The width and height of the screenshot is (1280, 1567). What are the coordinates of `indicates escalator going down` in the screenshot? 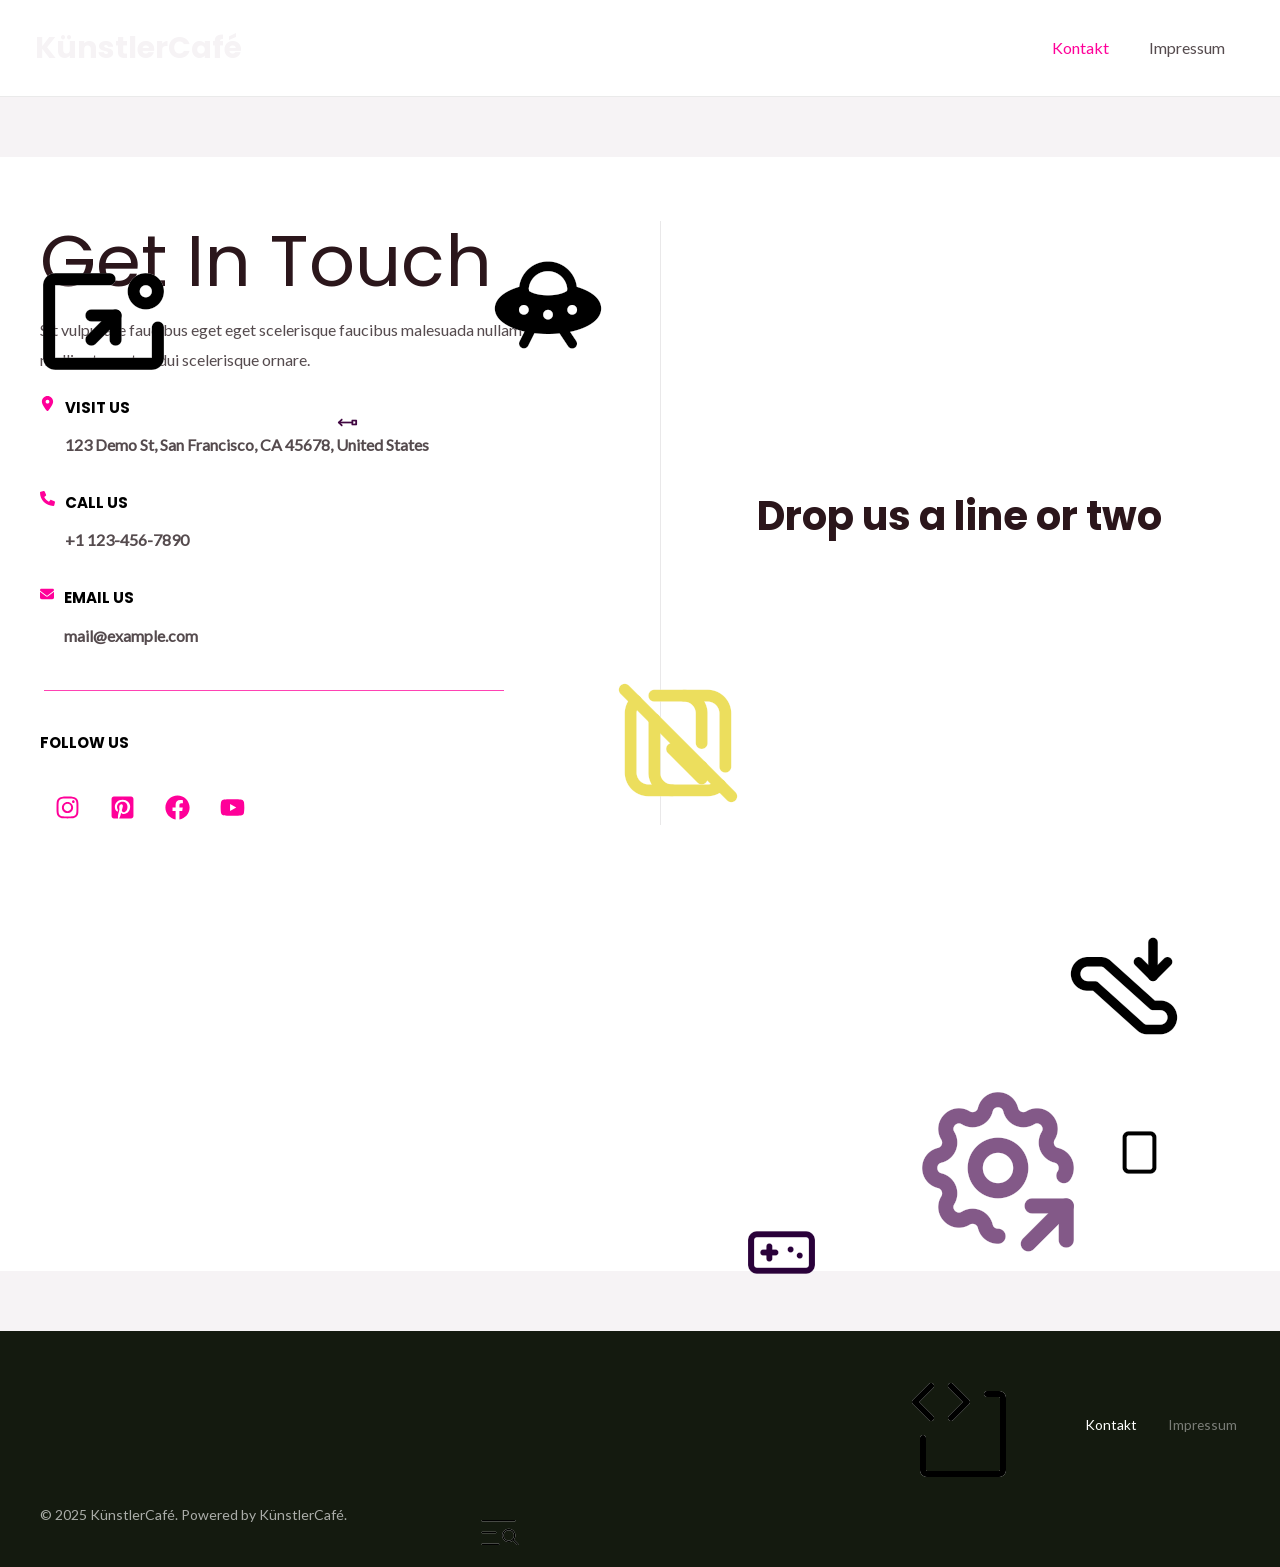 It's located at (1124, 986).